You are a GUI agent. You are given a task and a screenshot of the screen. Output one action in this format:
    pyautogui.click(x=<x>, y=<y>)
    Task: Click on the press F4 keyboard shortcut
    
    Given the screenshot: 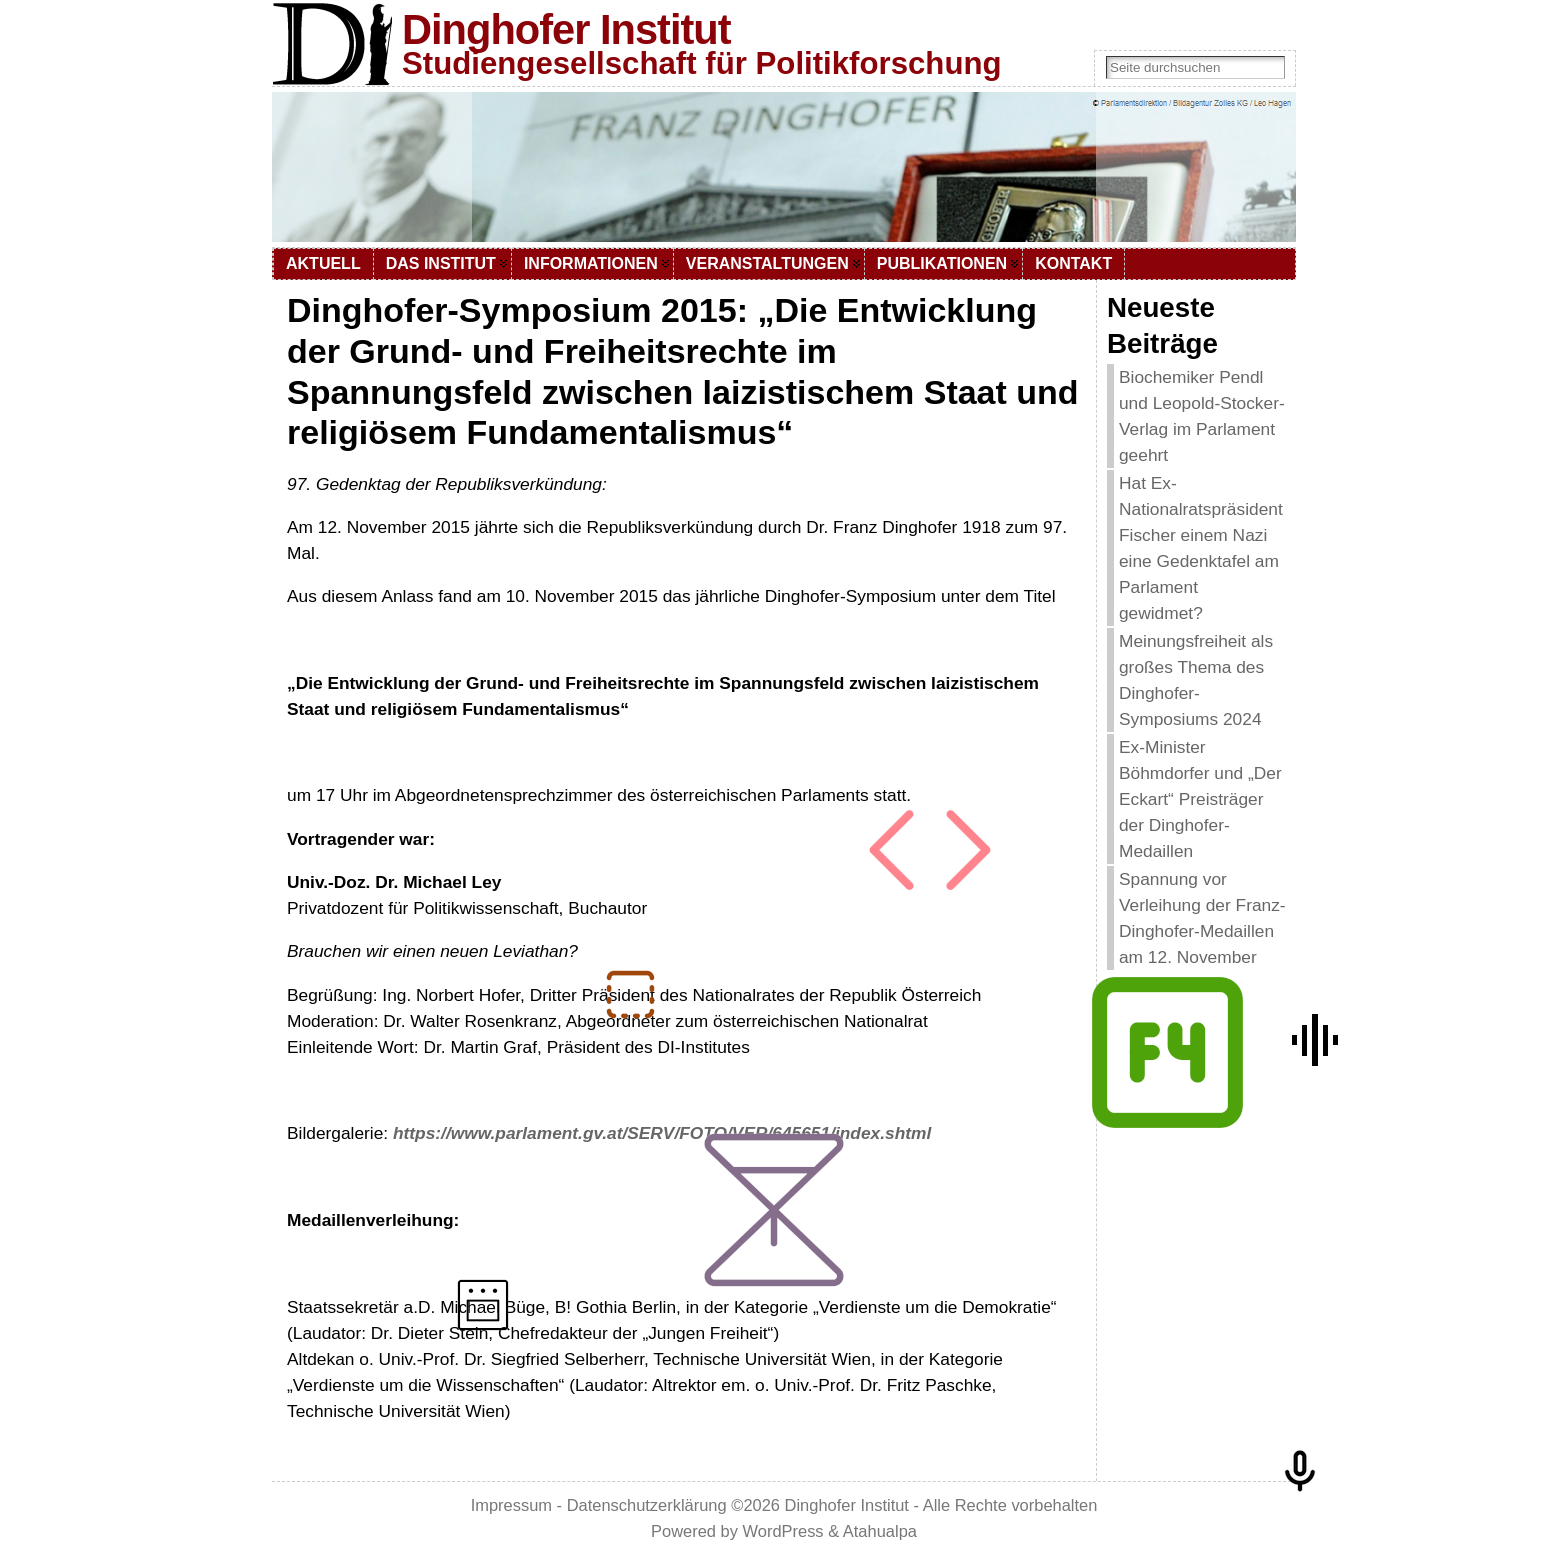 What is the action you would take?
    pyautogui.click(x=1167, y=1052)
    